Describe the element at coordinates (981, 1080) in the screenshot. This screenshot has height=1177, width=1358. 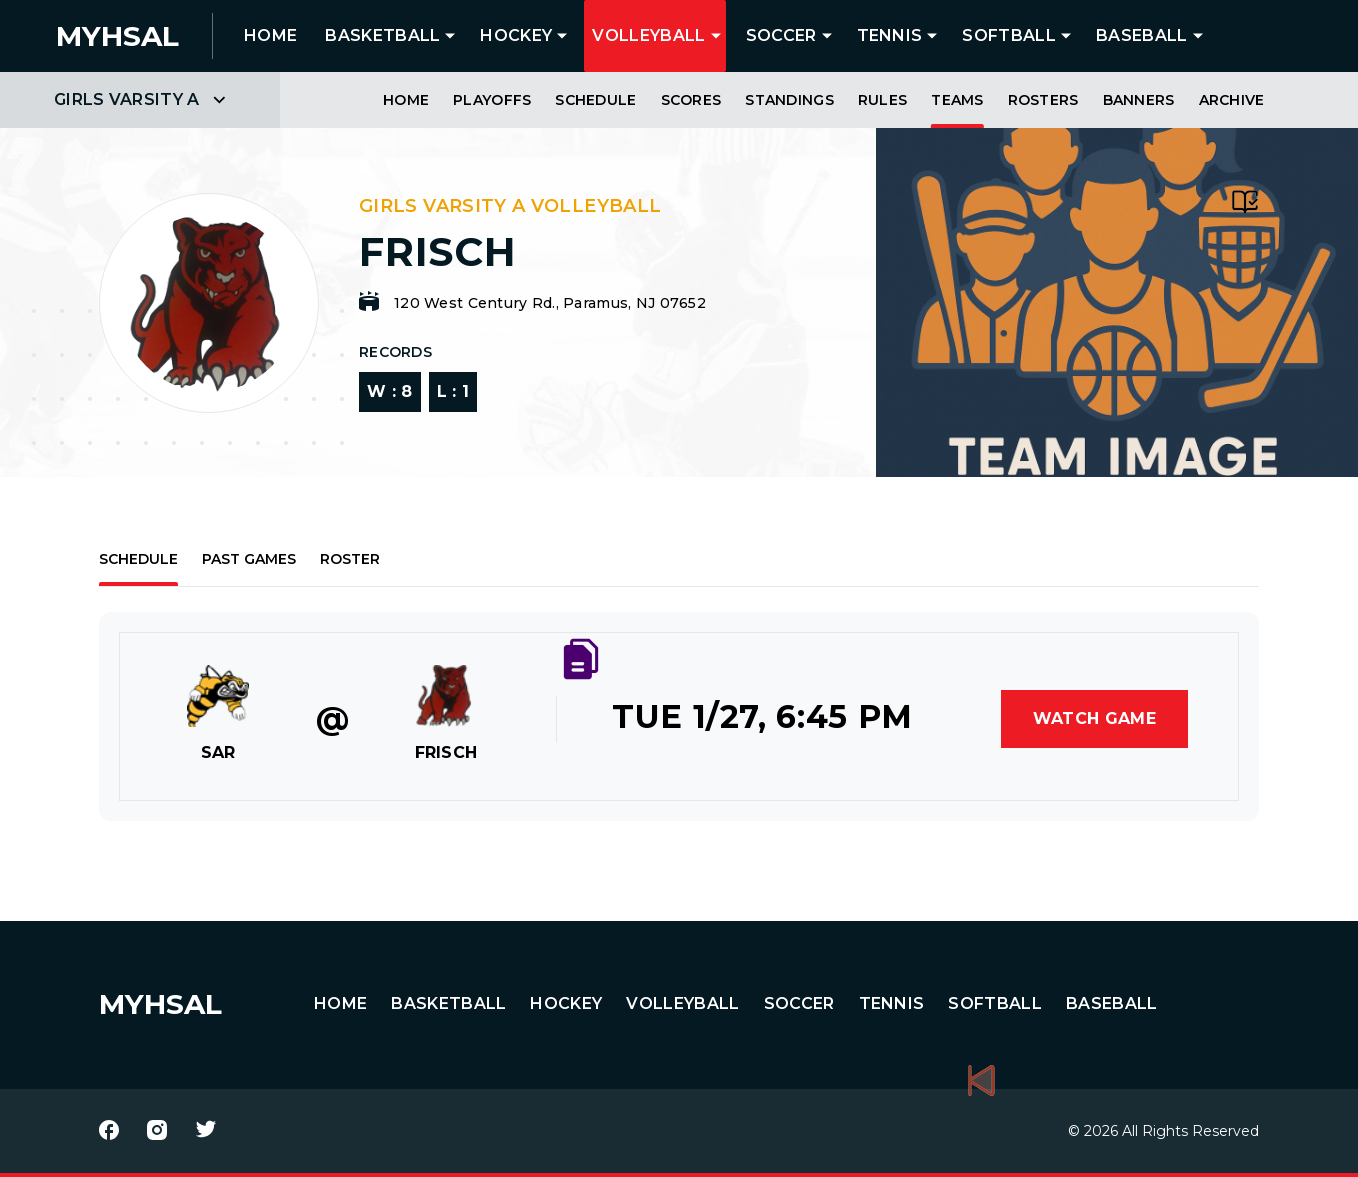
I see `skip to previous track` at that location.